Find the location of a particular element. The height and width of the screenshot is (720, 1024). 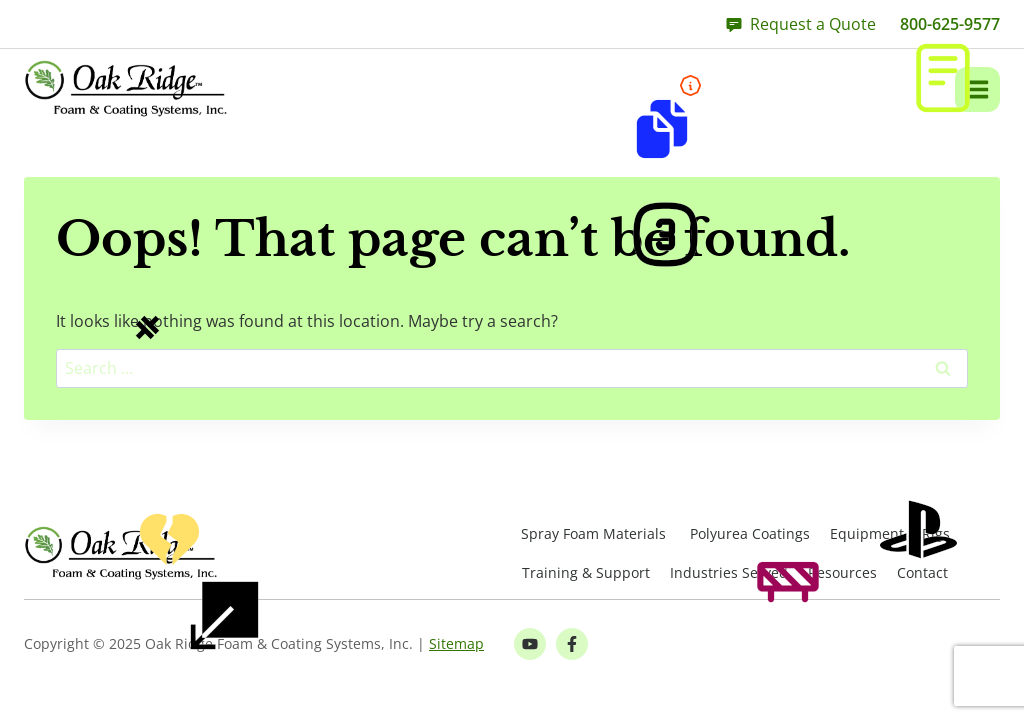

indicates step 3 in a multi-step process is located at coordinates (665, 234).